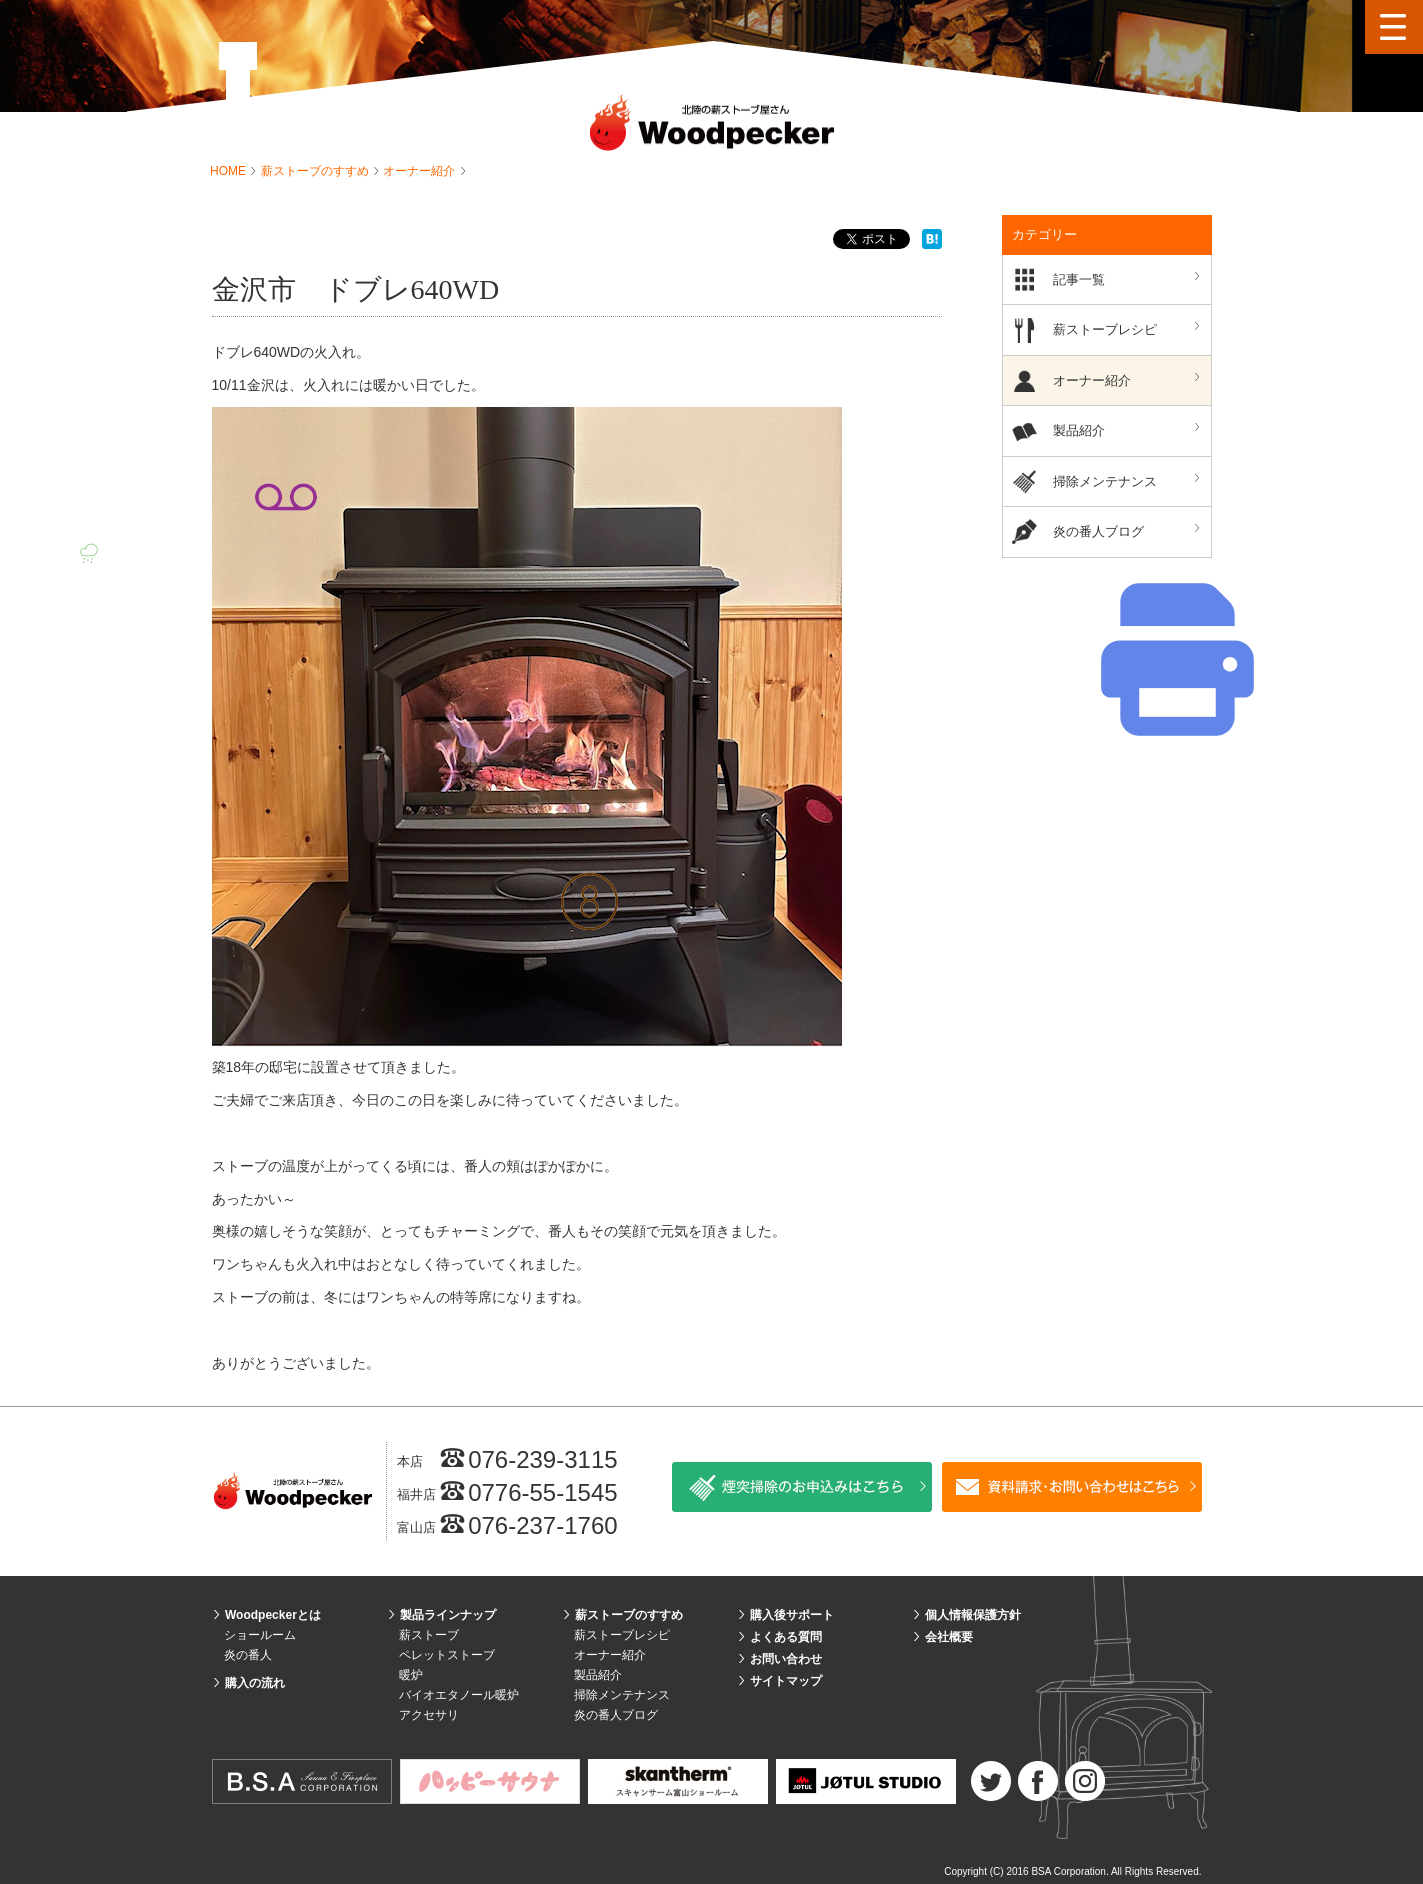  What do you see at coordinates (589, 901) in the screenshot?
I see `indicates step 8 in a multi-step process` at bounding box center [589, 901].